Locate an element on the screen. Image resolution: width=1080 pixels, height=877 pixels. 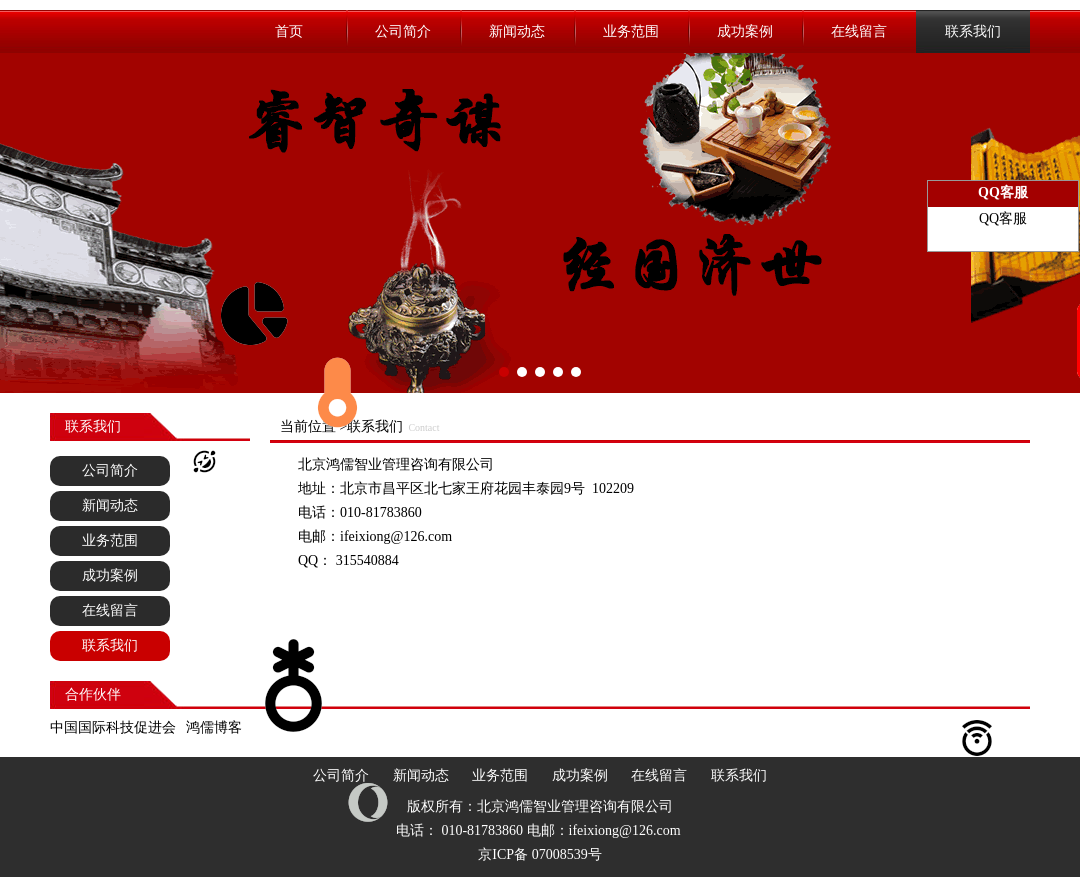
open Opera browser is located at coordinates (368, 803).